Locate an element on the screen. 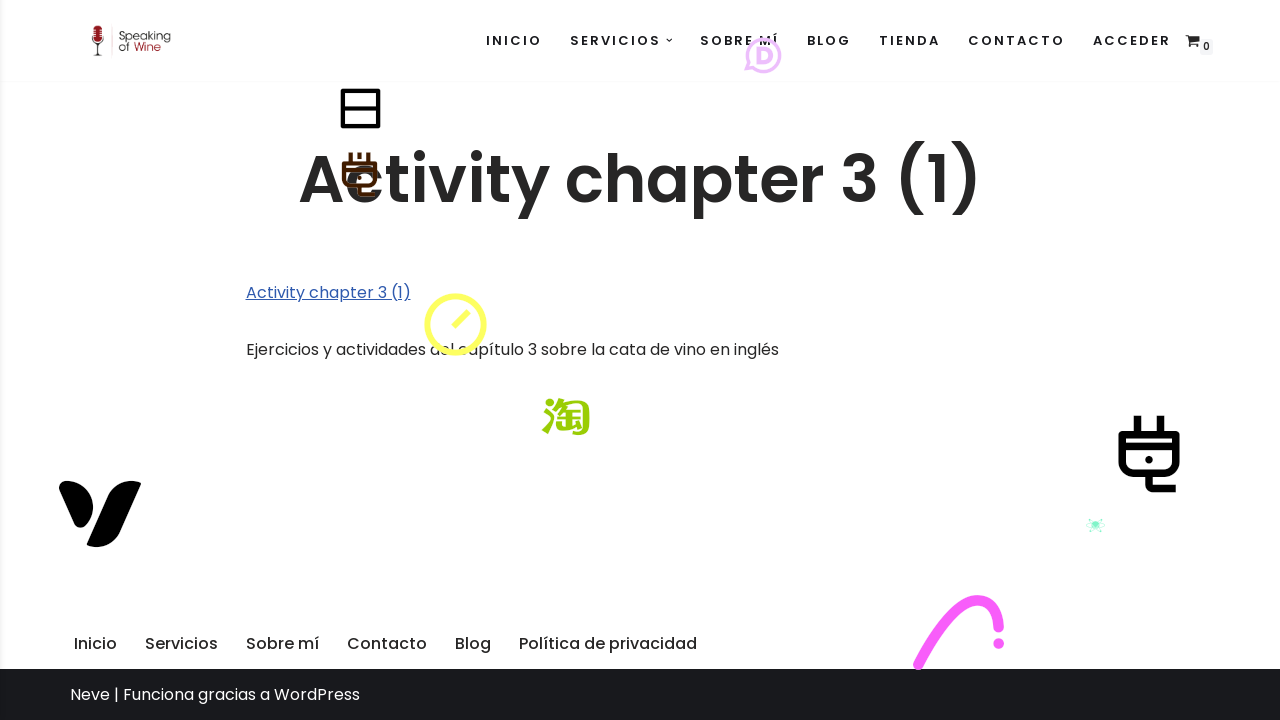  connect to power or charging is located at coordinates (359, 174).